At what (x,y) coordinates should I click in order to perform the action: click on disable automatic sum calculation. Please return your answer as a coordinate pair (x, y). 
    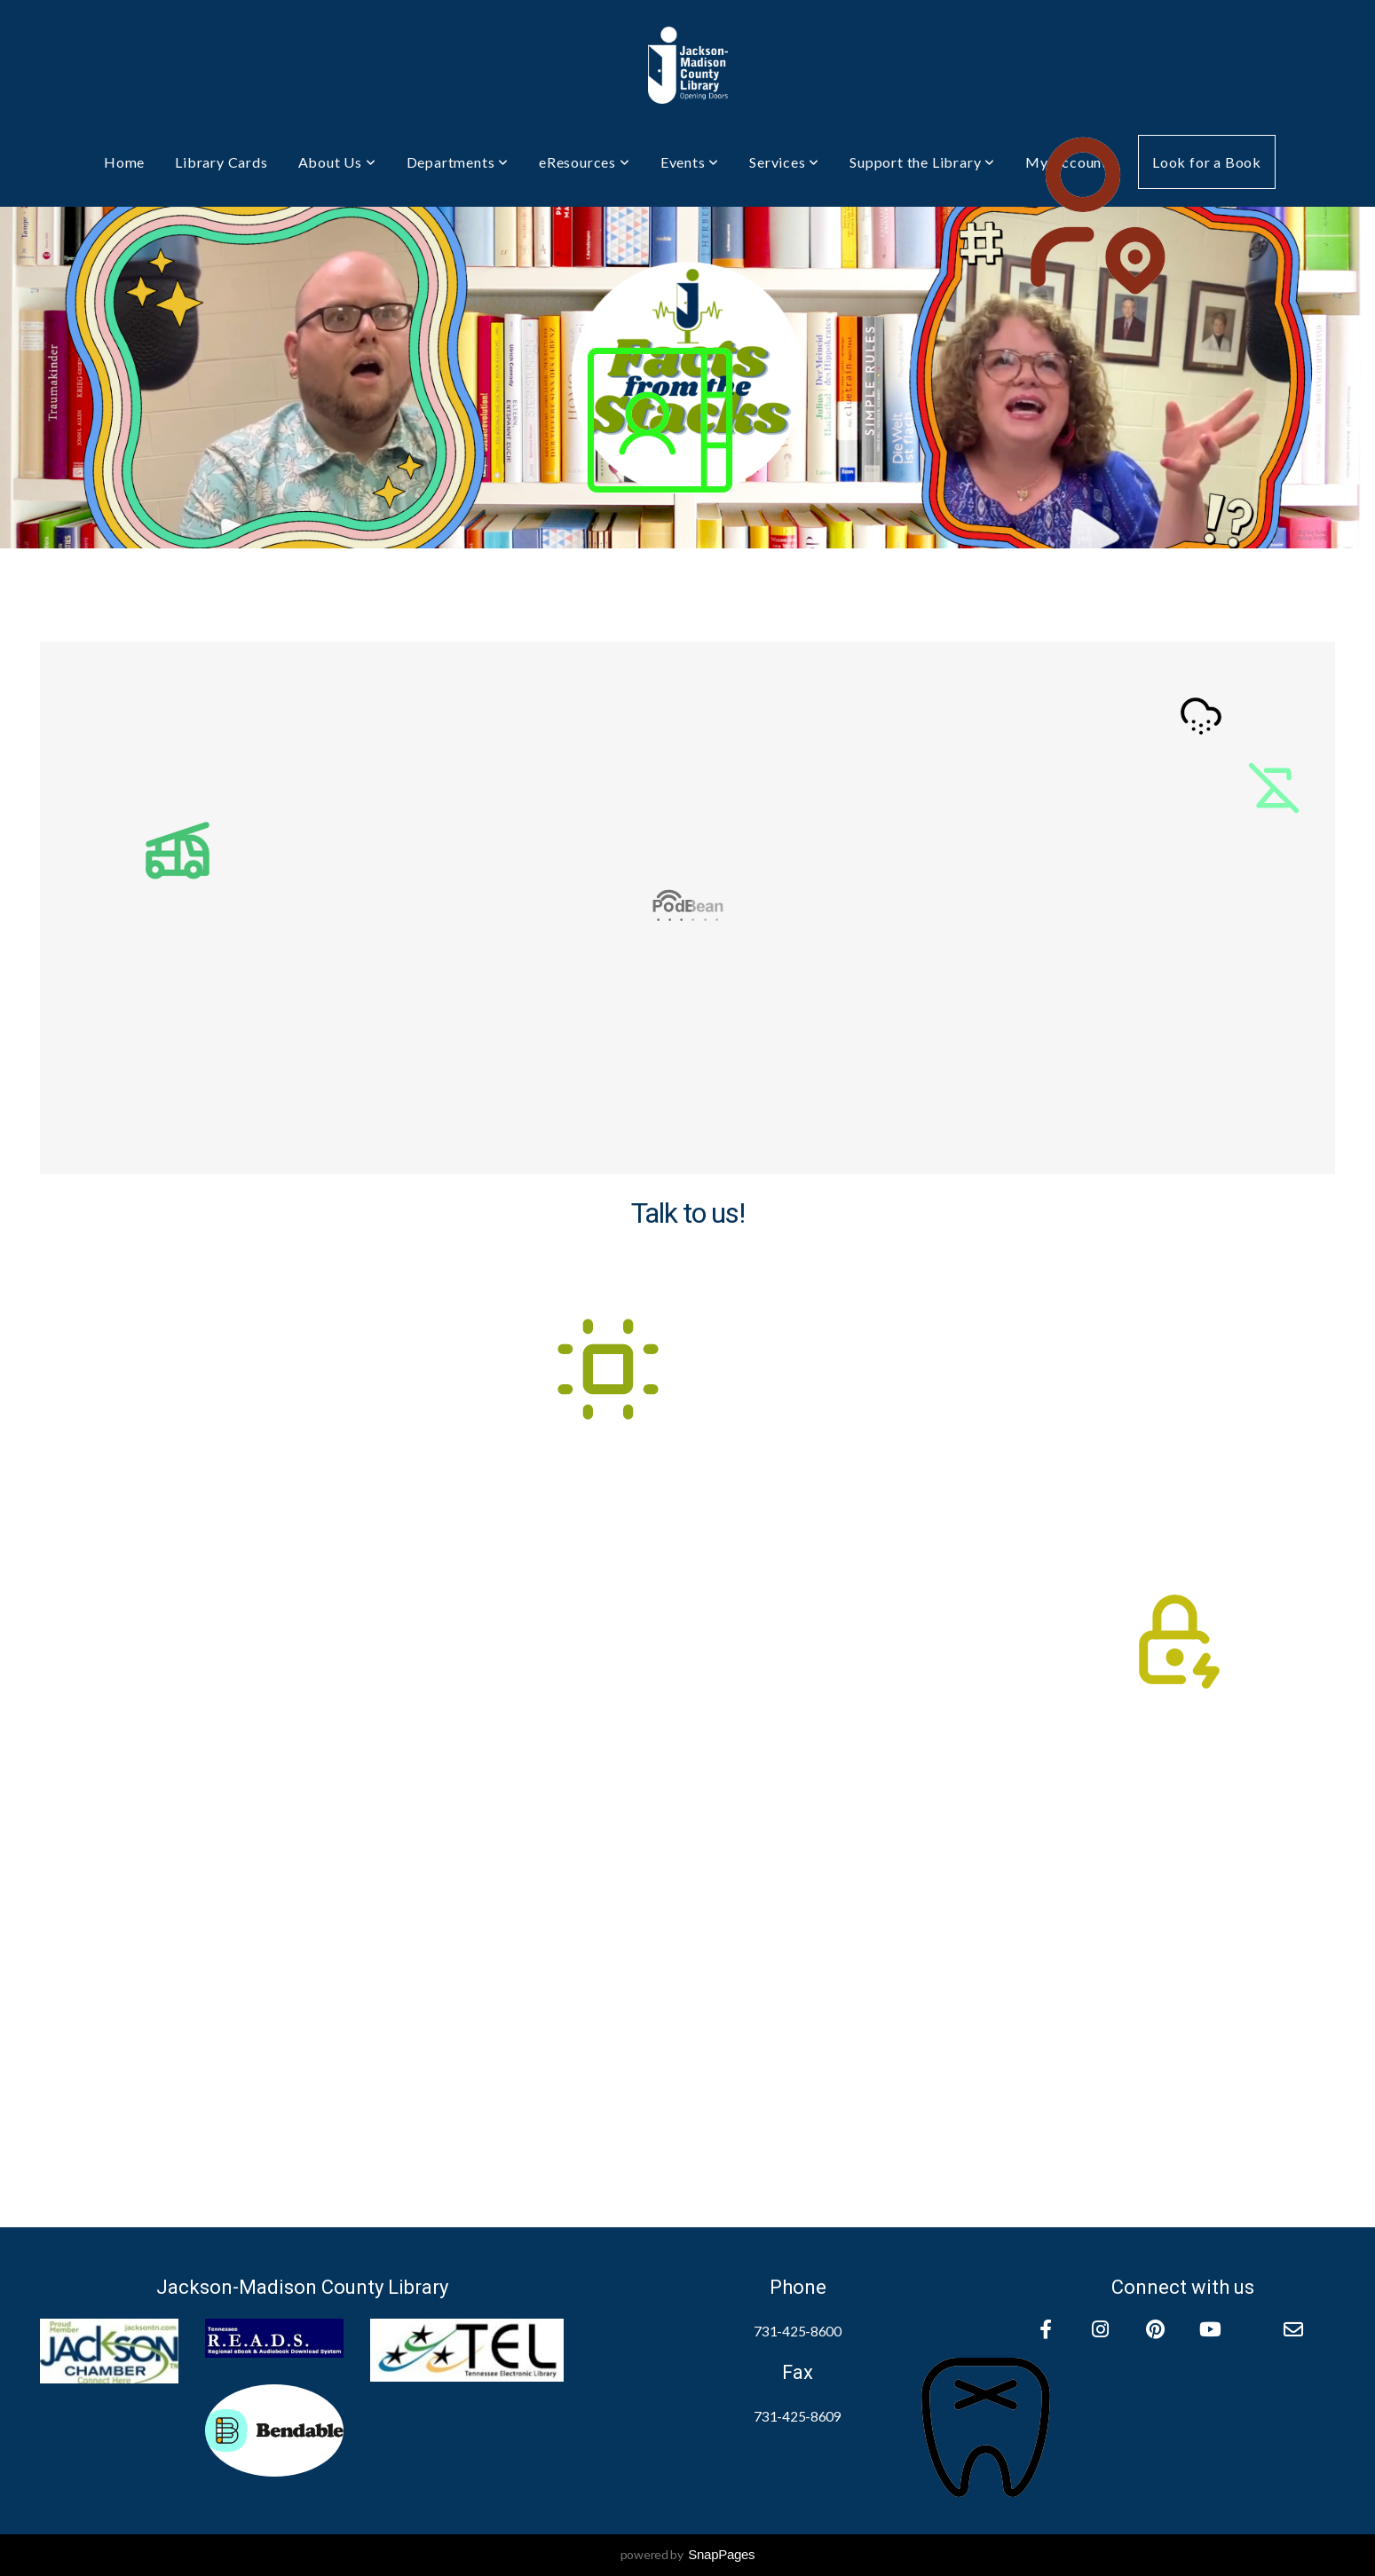
    Looking at the image, I should click on (1274, 788).